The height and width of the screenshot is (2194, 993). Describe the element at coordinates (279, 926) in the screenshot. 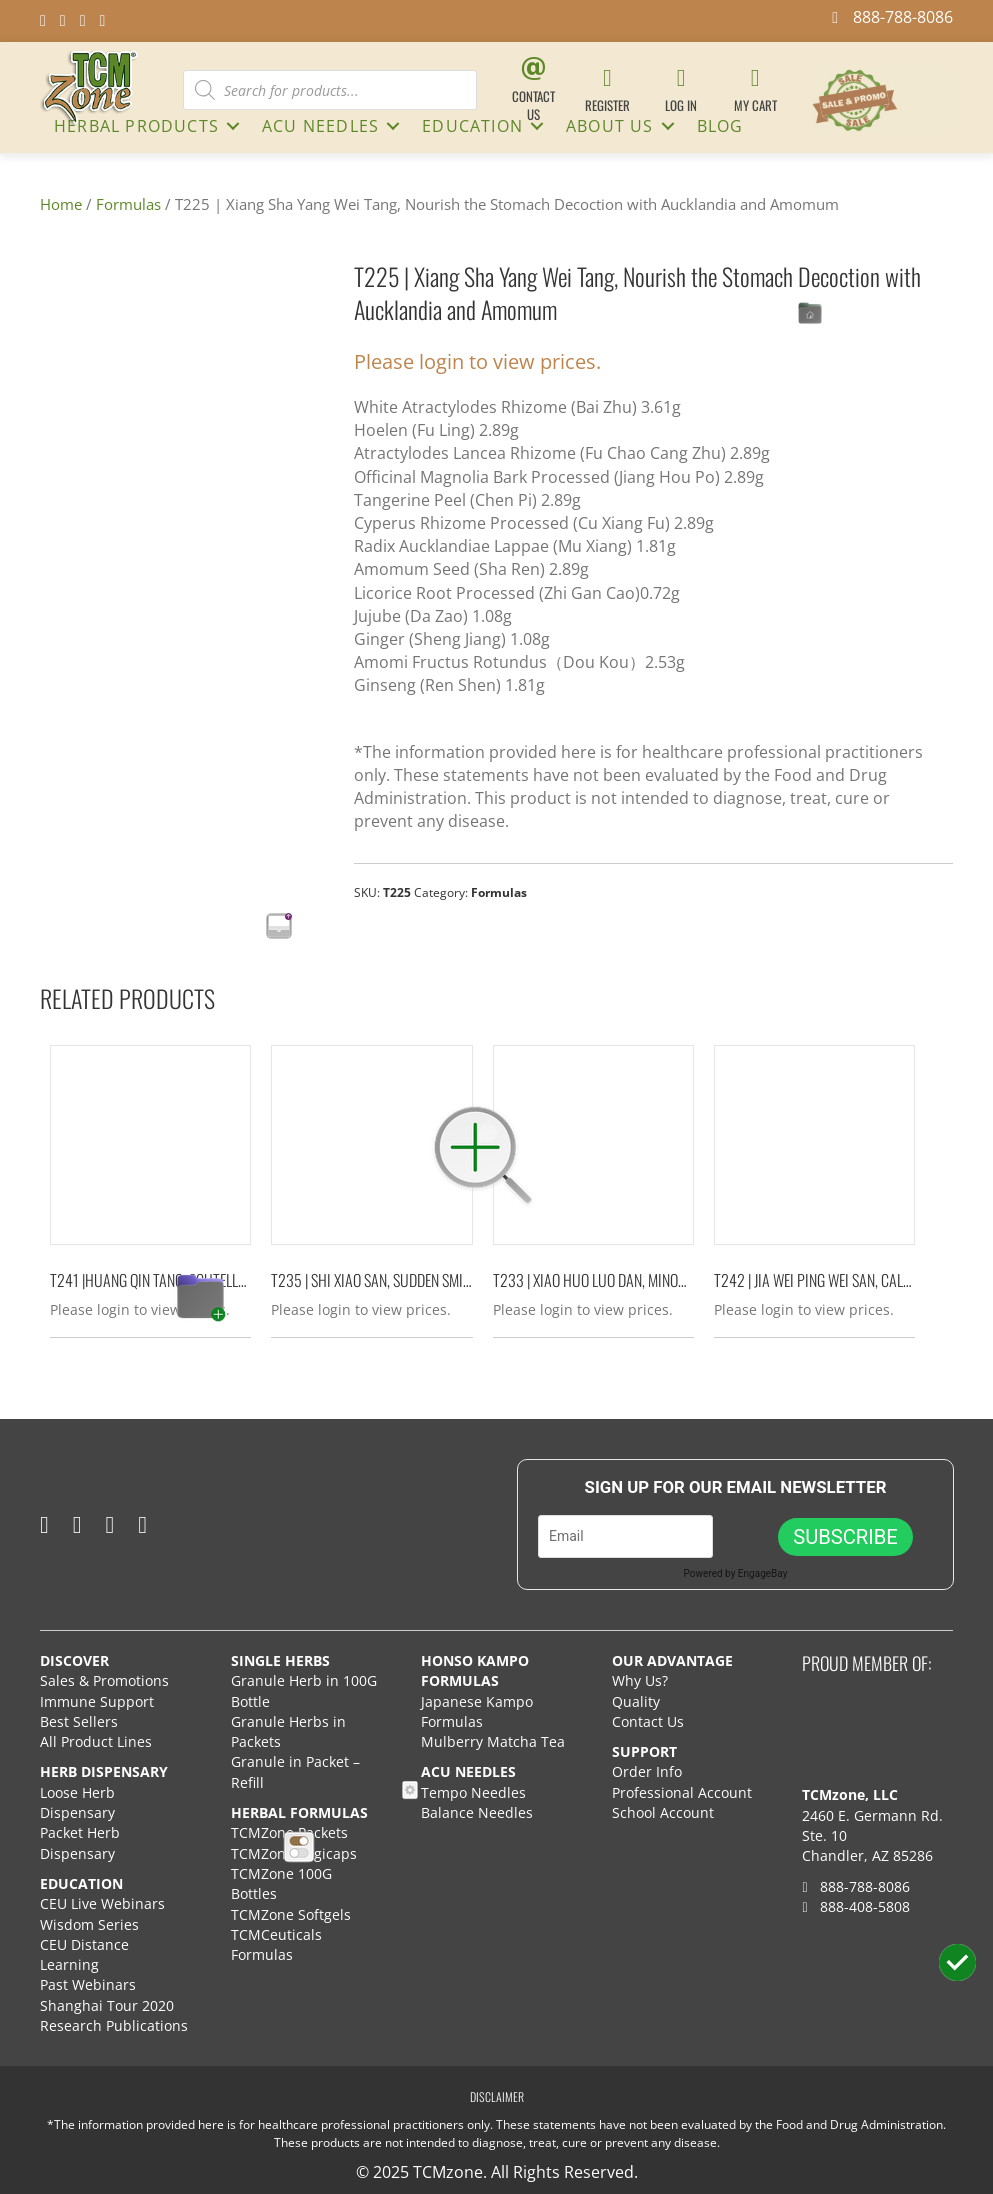

I see `view outgoing mail queue` at that location.